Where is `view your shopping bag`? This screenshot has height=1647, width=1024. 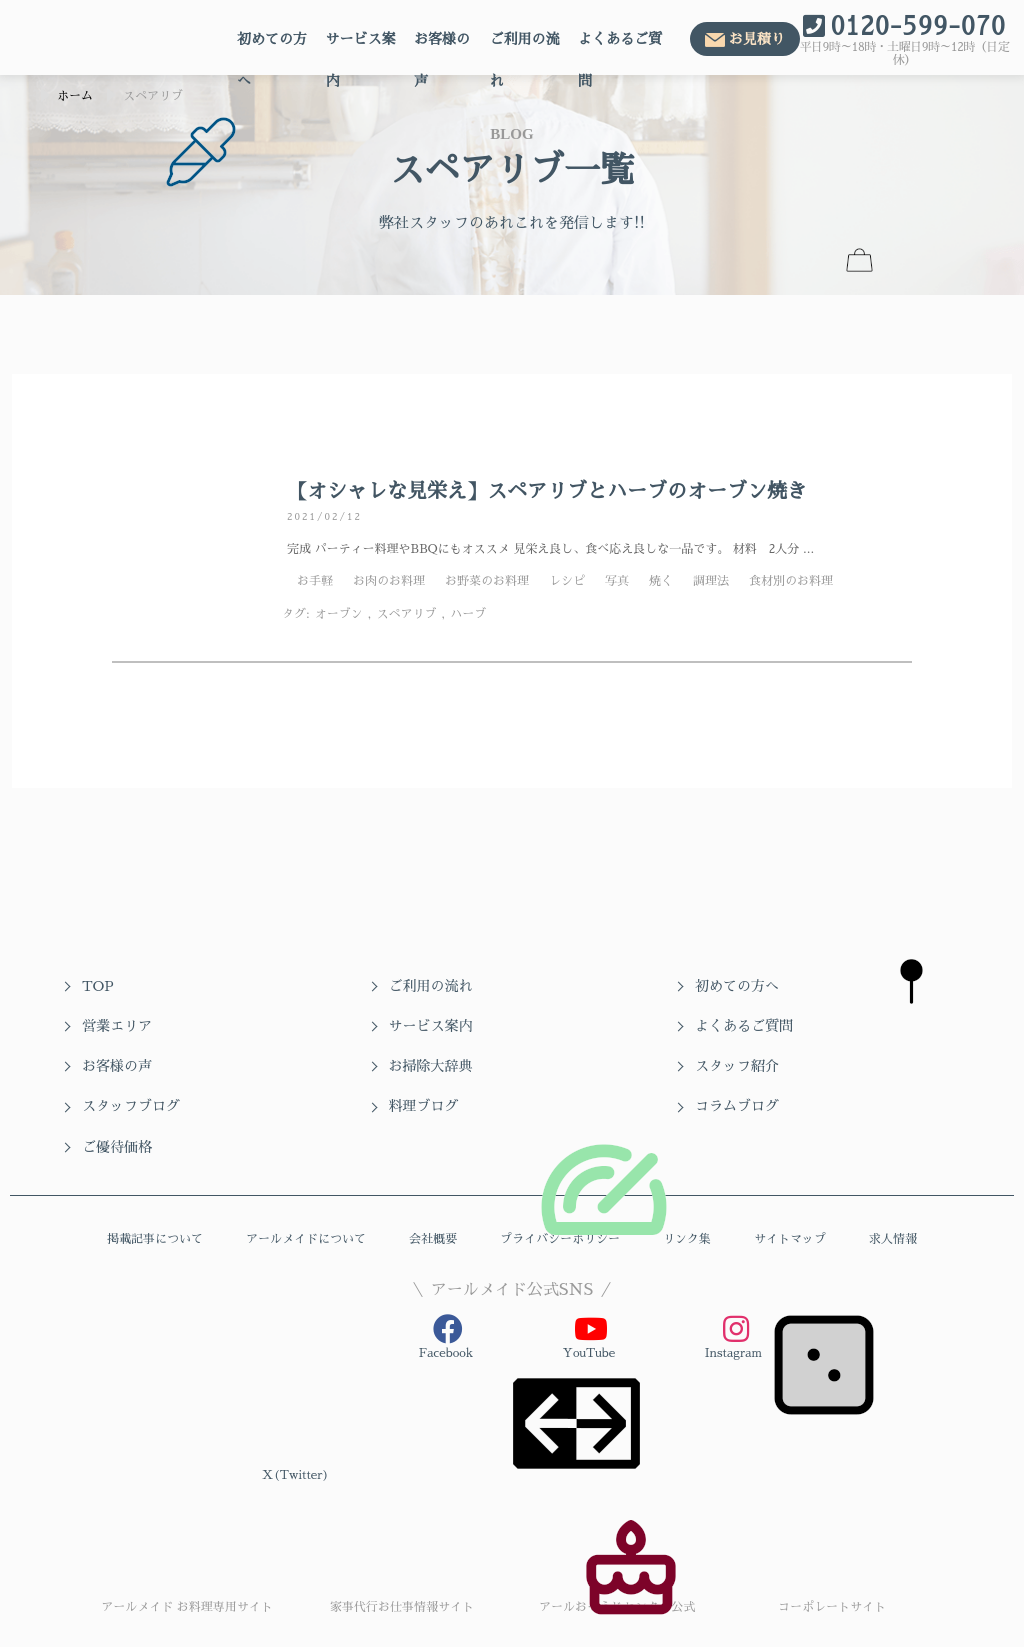 view your shopping bag is located at coordinates (859, 261).